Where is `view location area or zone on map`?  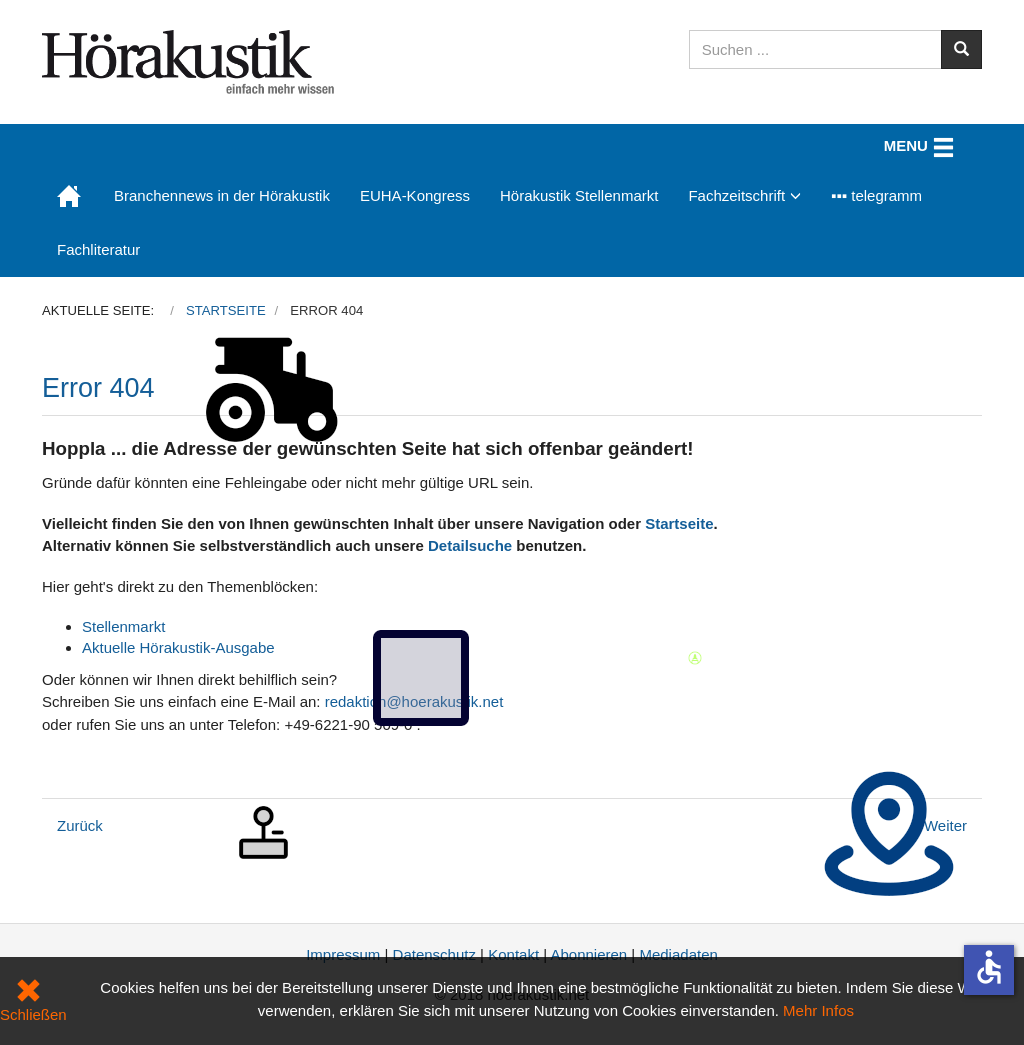
view location area or zone on map is located at coordinates (889, 836).